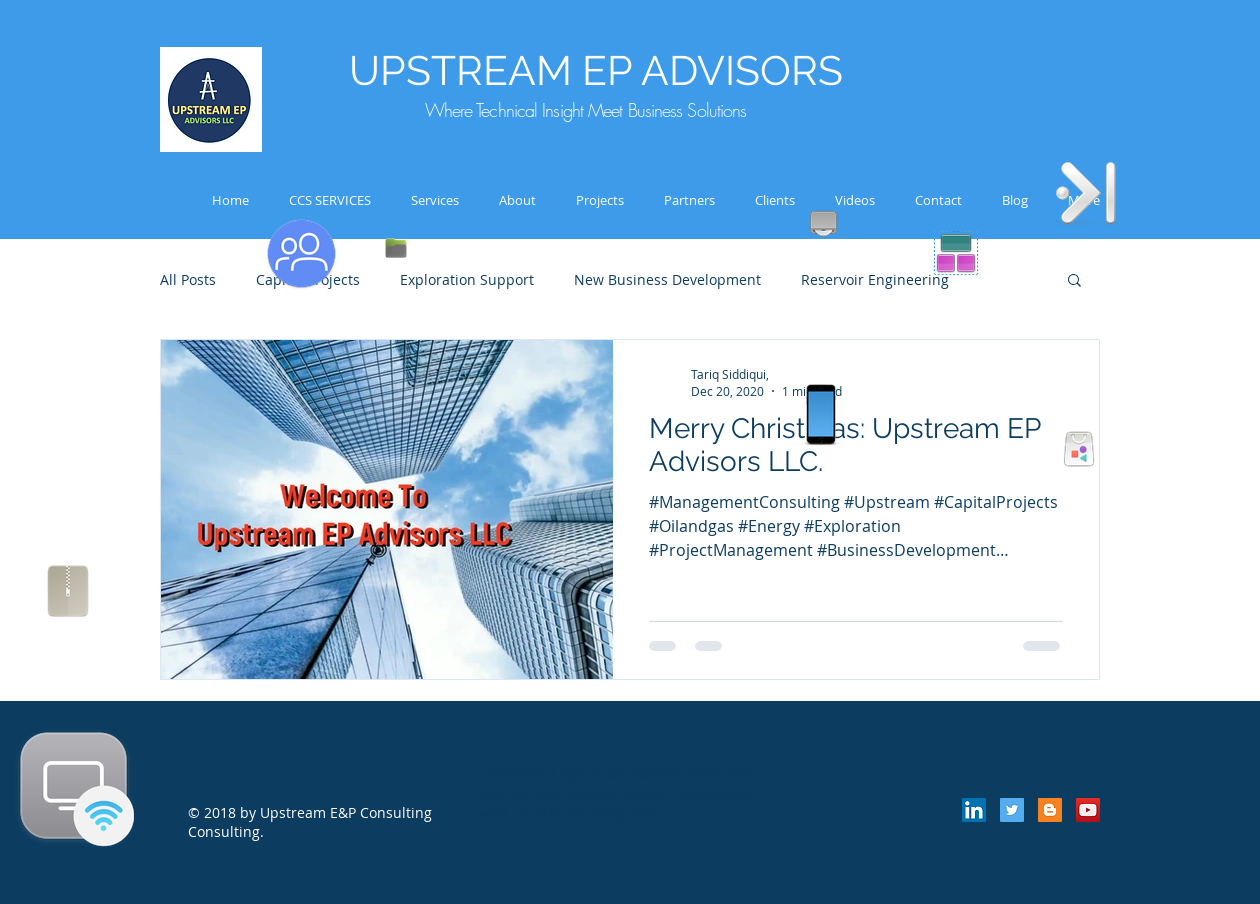 The width and height of the screenshot is (1260, 904). I want to click on indicates a folder is ready to accept dragged items, so click(396, 248).